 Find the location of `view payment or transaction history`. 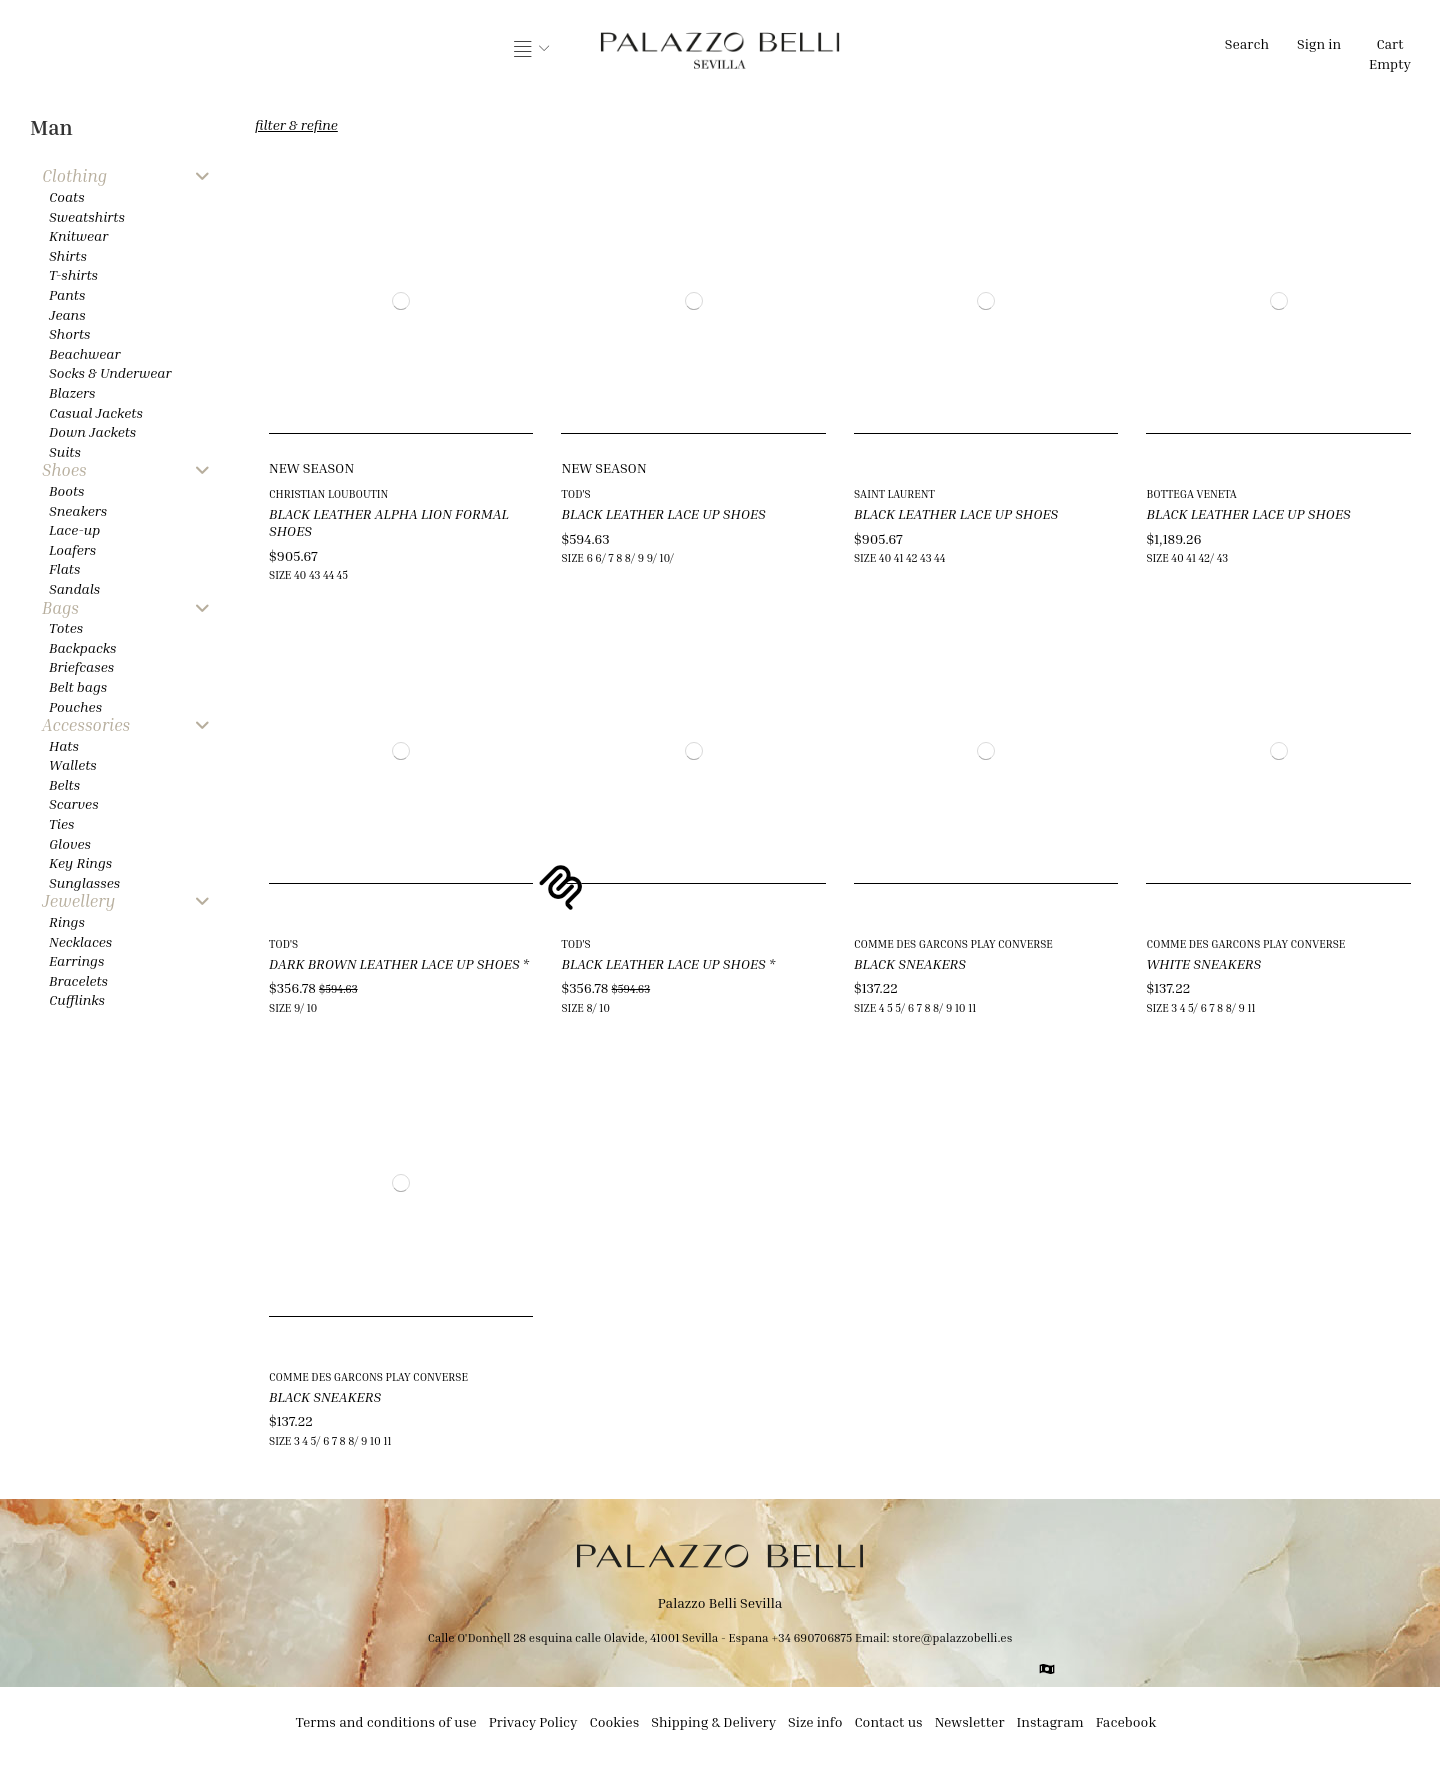

view payment or transaction history is located at coordinates (1047, 1669).